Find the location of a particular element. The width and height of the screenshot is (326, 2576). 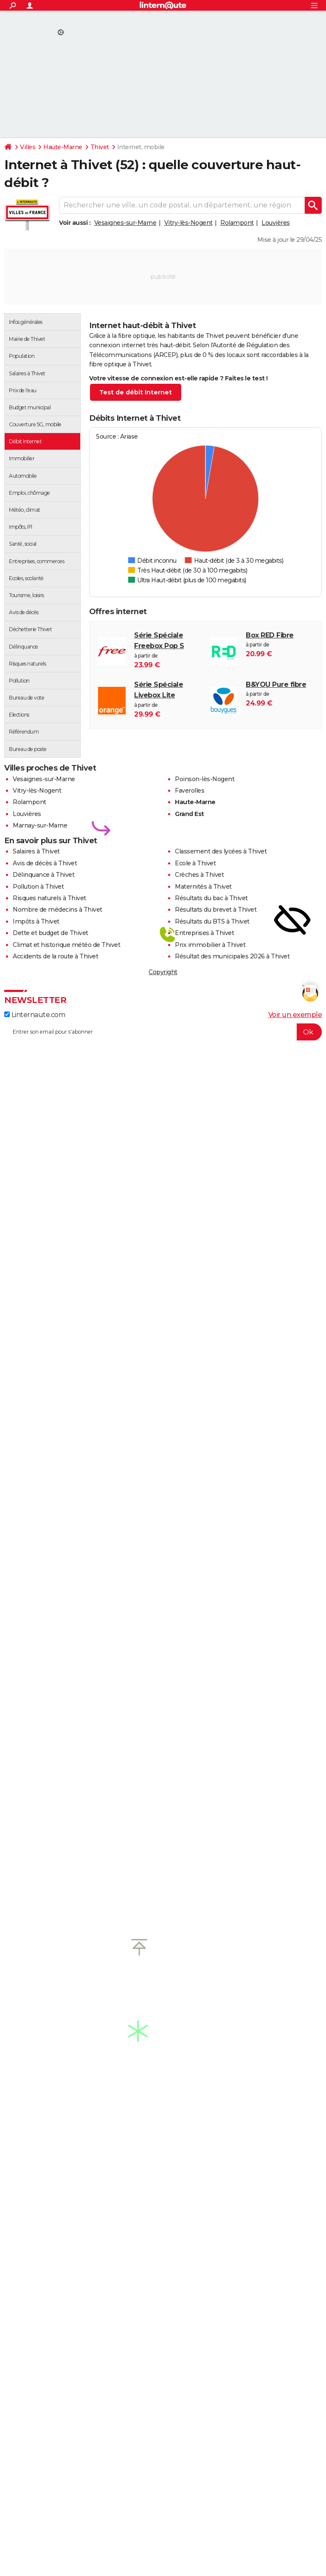

reply to a message or comment is located at coordinates (101, 828).